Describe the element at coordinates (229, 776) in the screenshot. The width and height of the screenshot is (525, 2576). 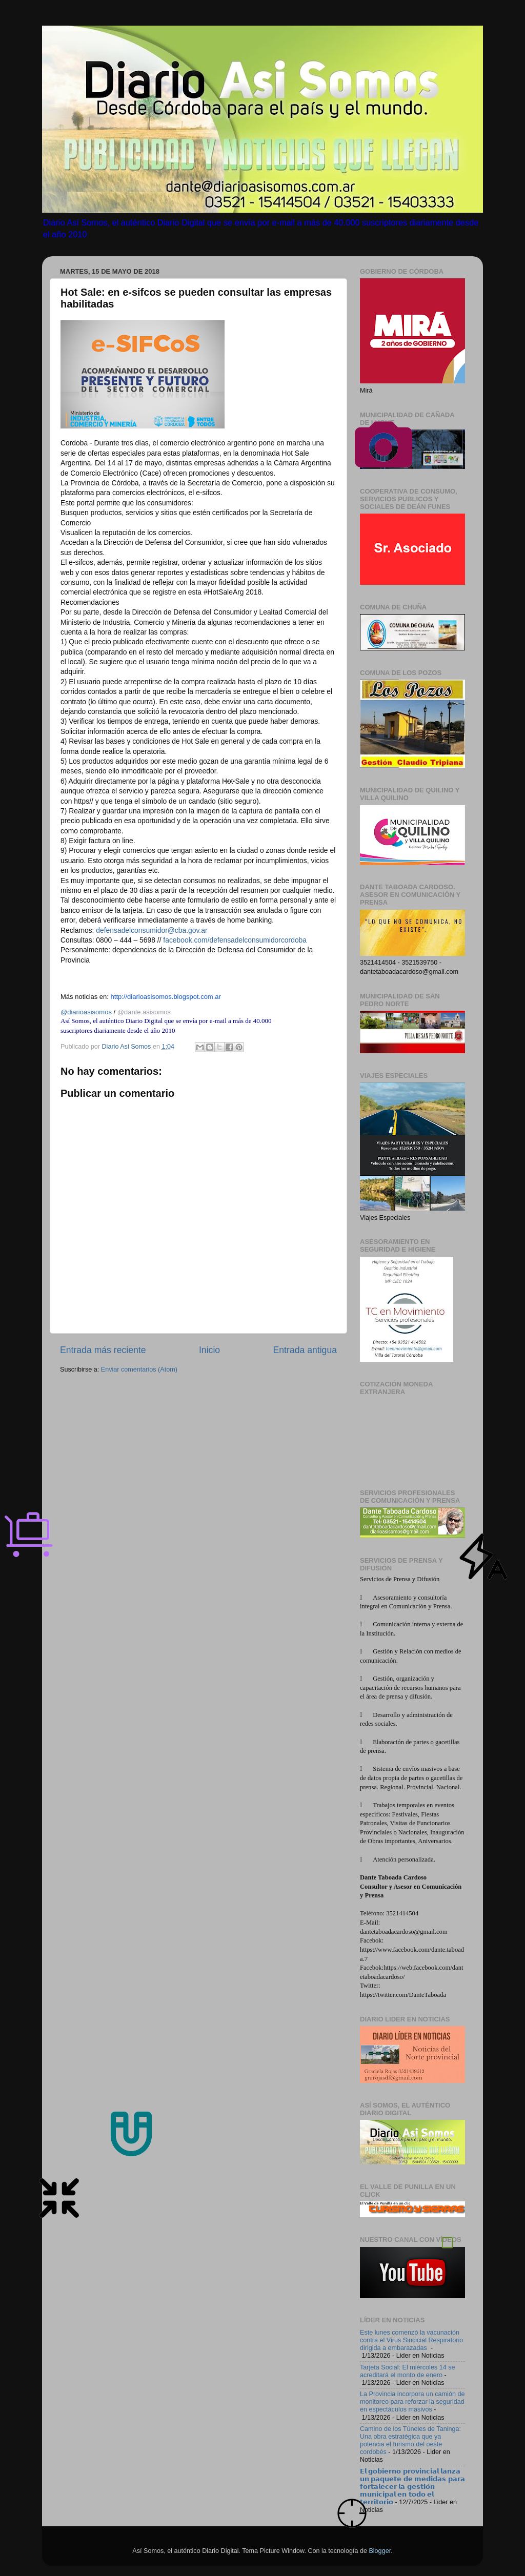
I see `indicates very weak or minimal signal strength` at that location.